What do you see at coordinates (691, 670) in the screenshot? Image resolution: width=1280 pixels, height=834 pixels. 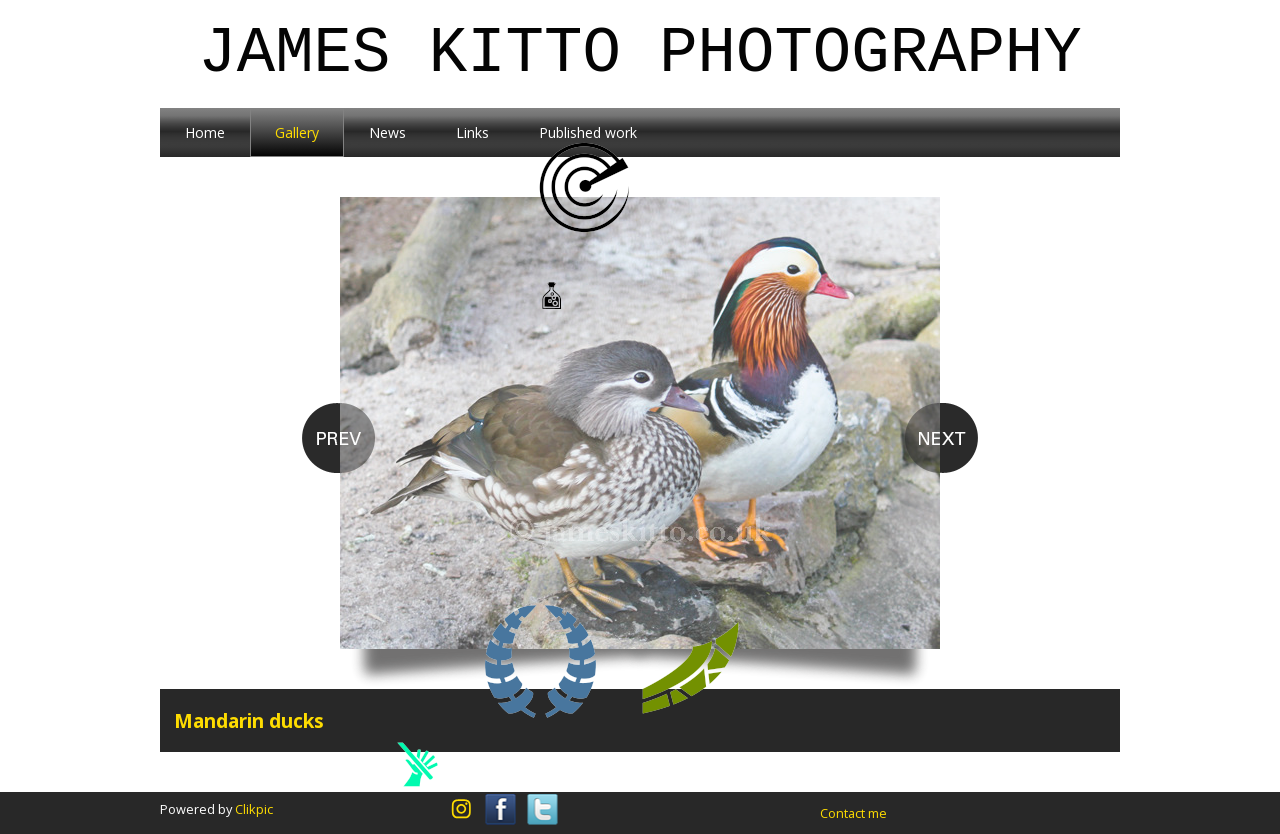 I see `indicates a broken or damaged weapon` at bounding box center [691, 670].